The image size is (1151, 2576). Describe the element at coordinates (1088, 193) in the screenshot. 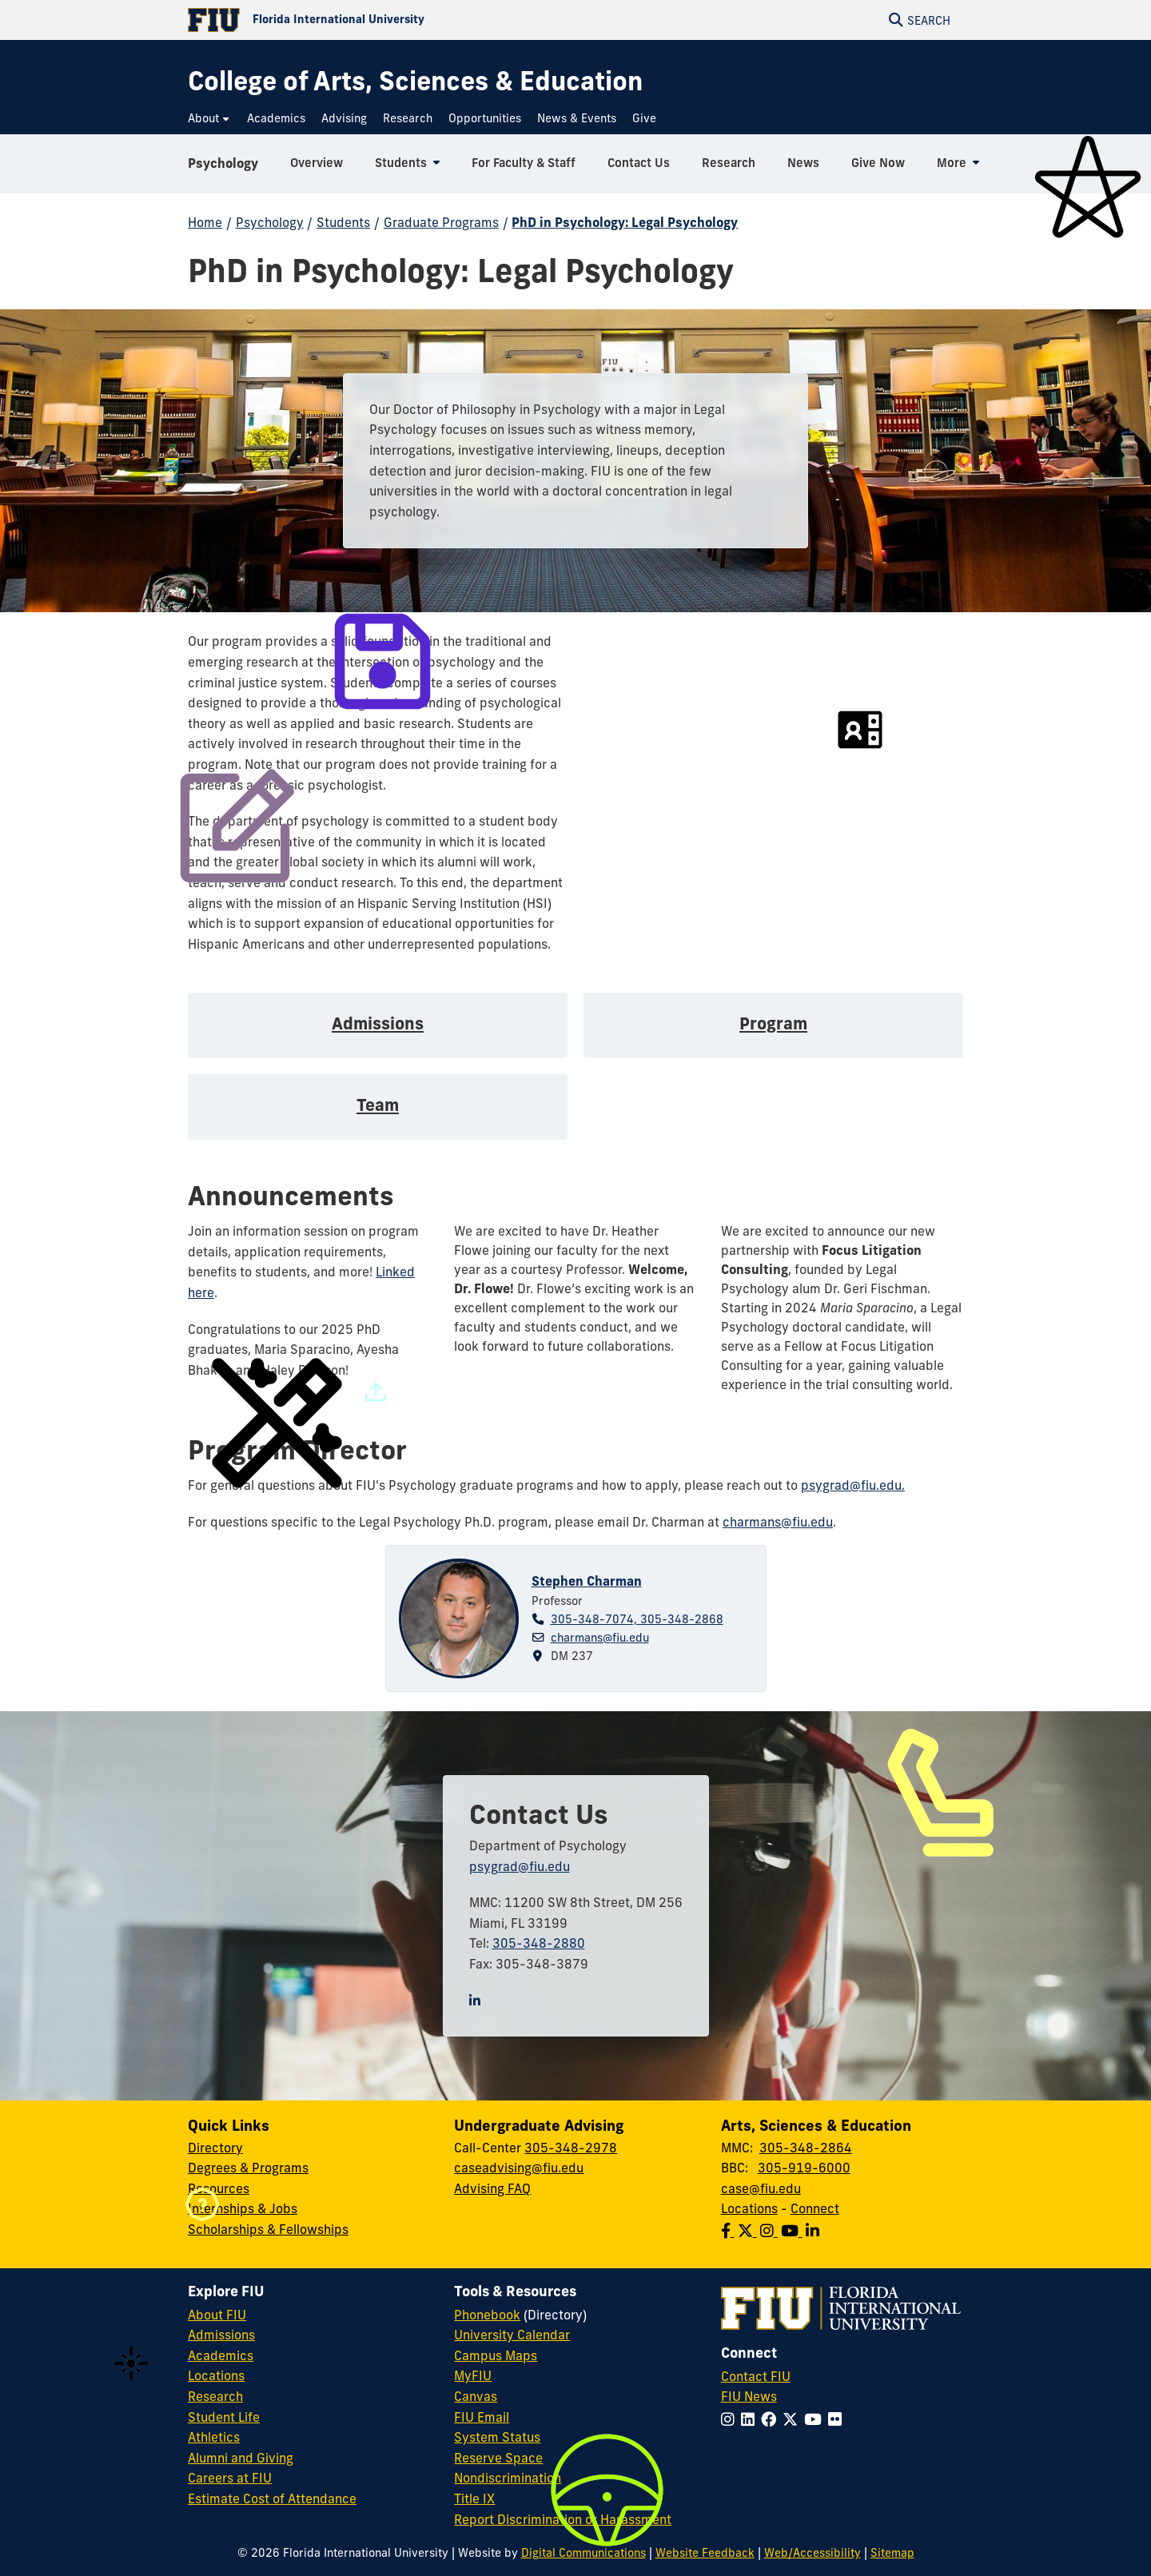

I see `select occult or mystical category` at that location.